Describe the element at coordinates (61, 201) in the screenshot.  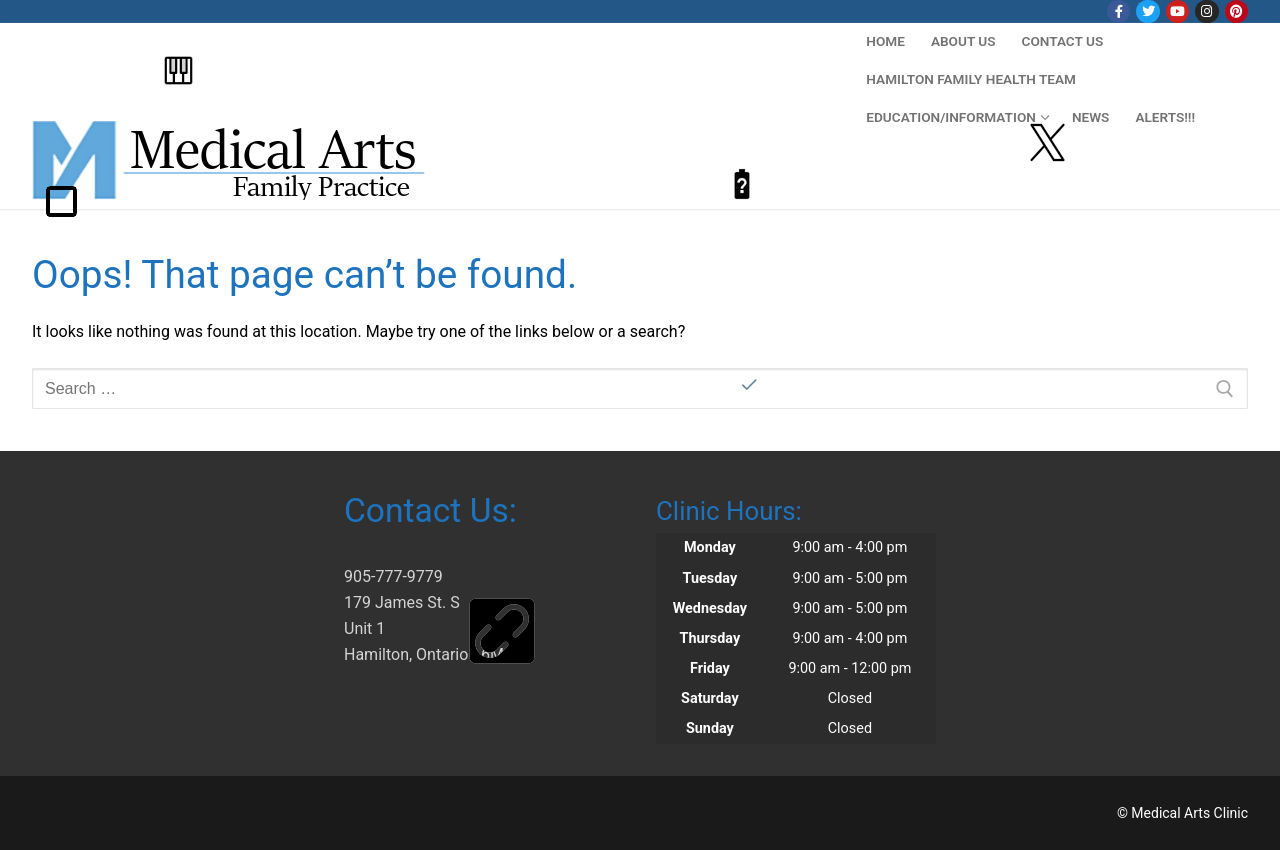
I see `an unselected checkbox option` at that location.